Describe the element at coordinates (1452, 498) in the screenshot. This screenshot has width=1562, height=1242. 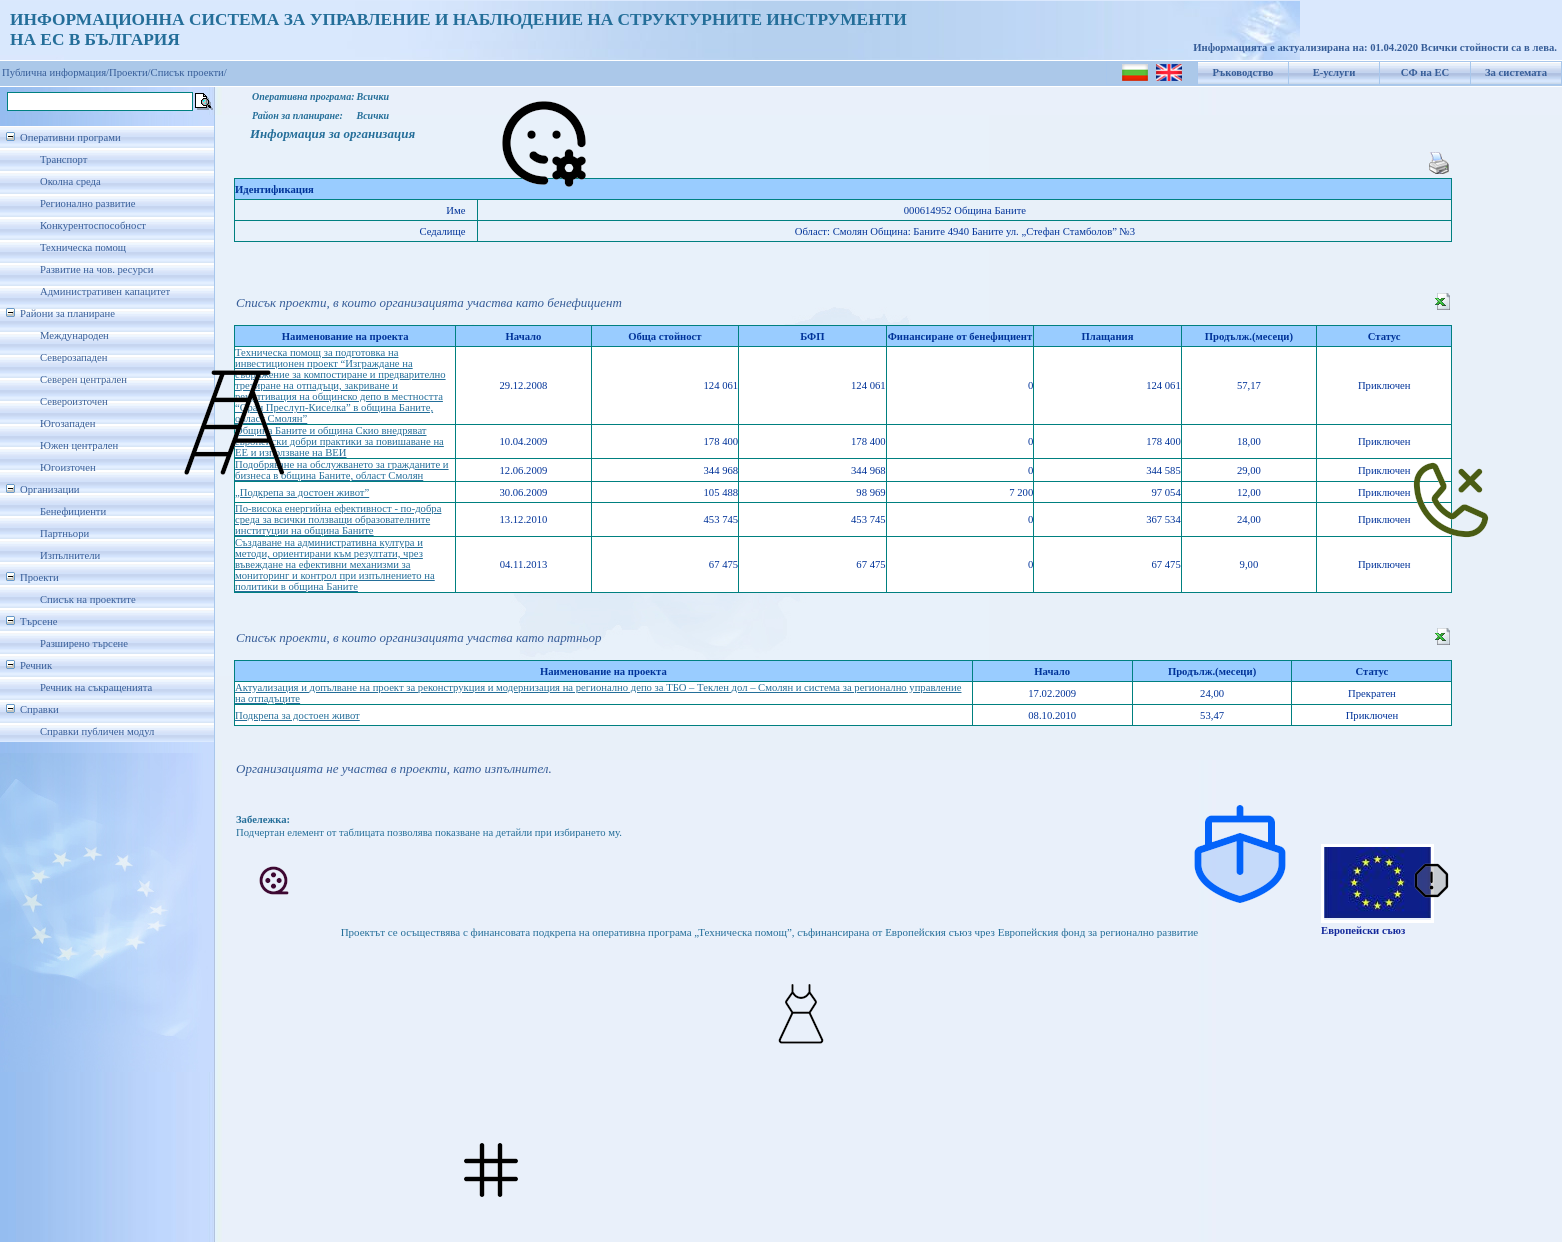
I see `end or decline a phone call` at that location.